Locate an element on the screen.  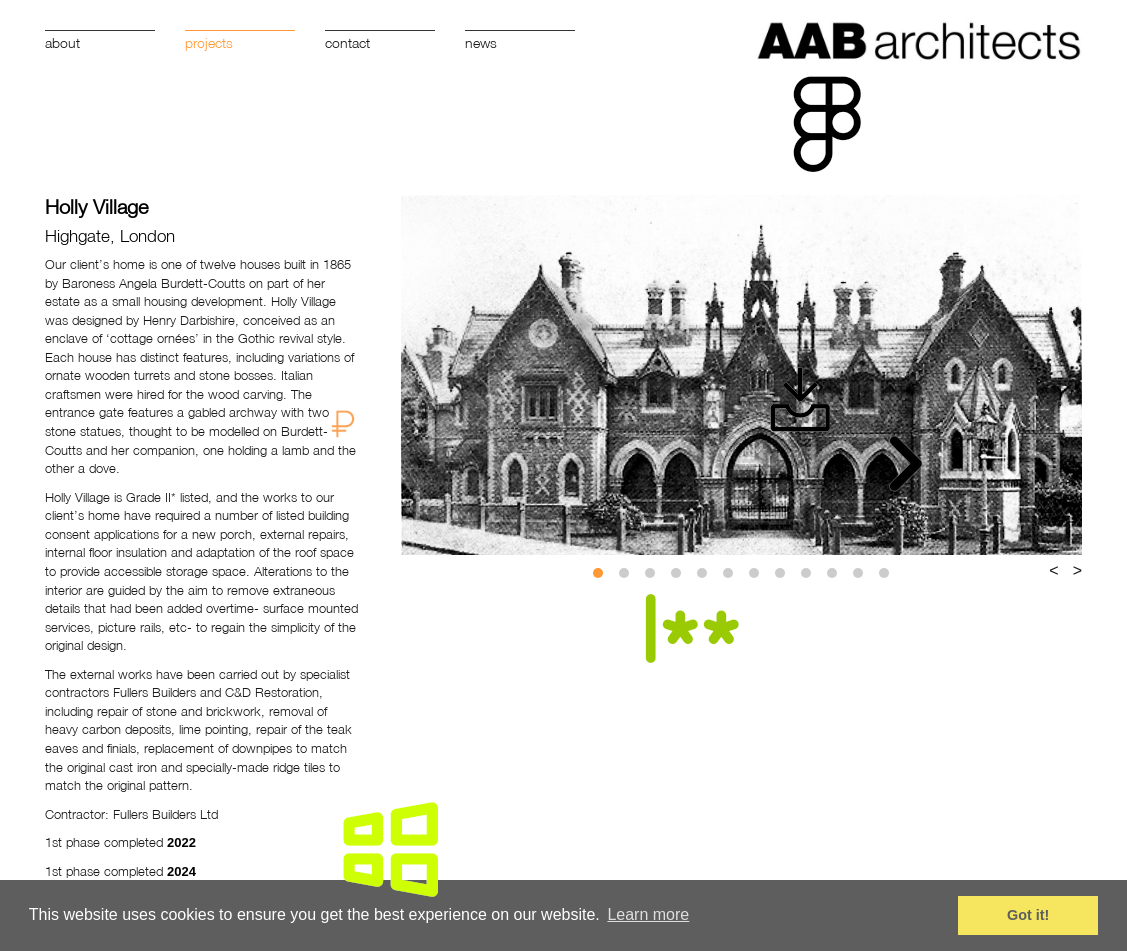
enter or view password field is located at coordinates (688, 628).